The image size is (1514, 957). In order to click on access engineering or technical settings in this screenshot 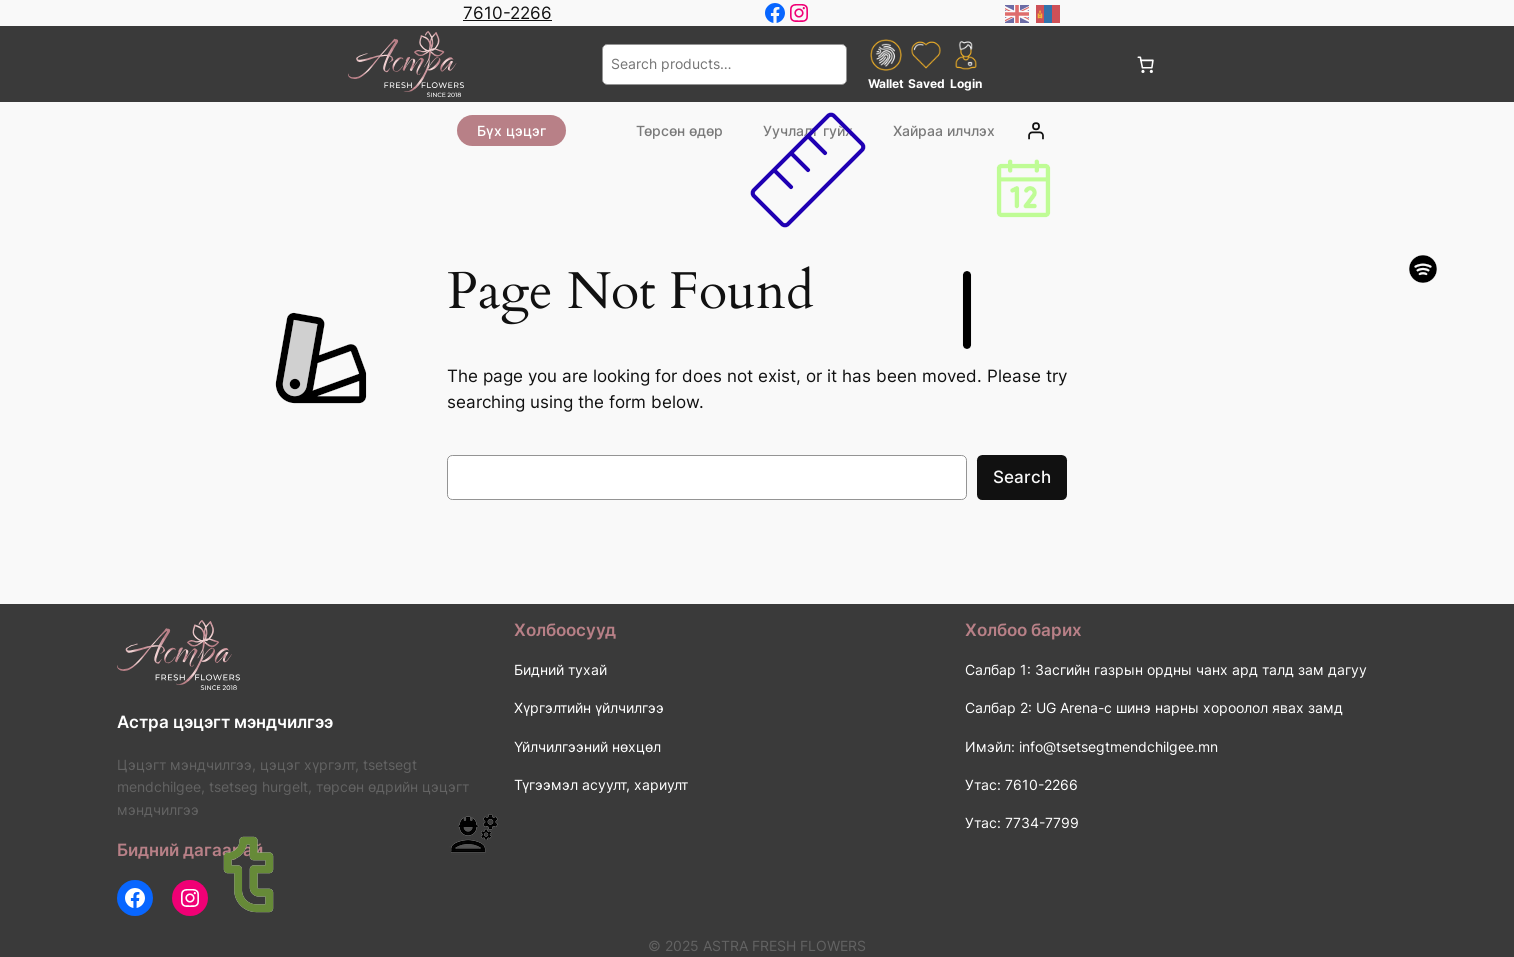, I will do `click(474, 833)`.